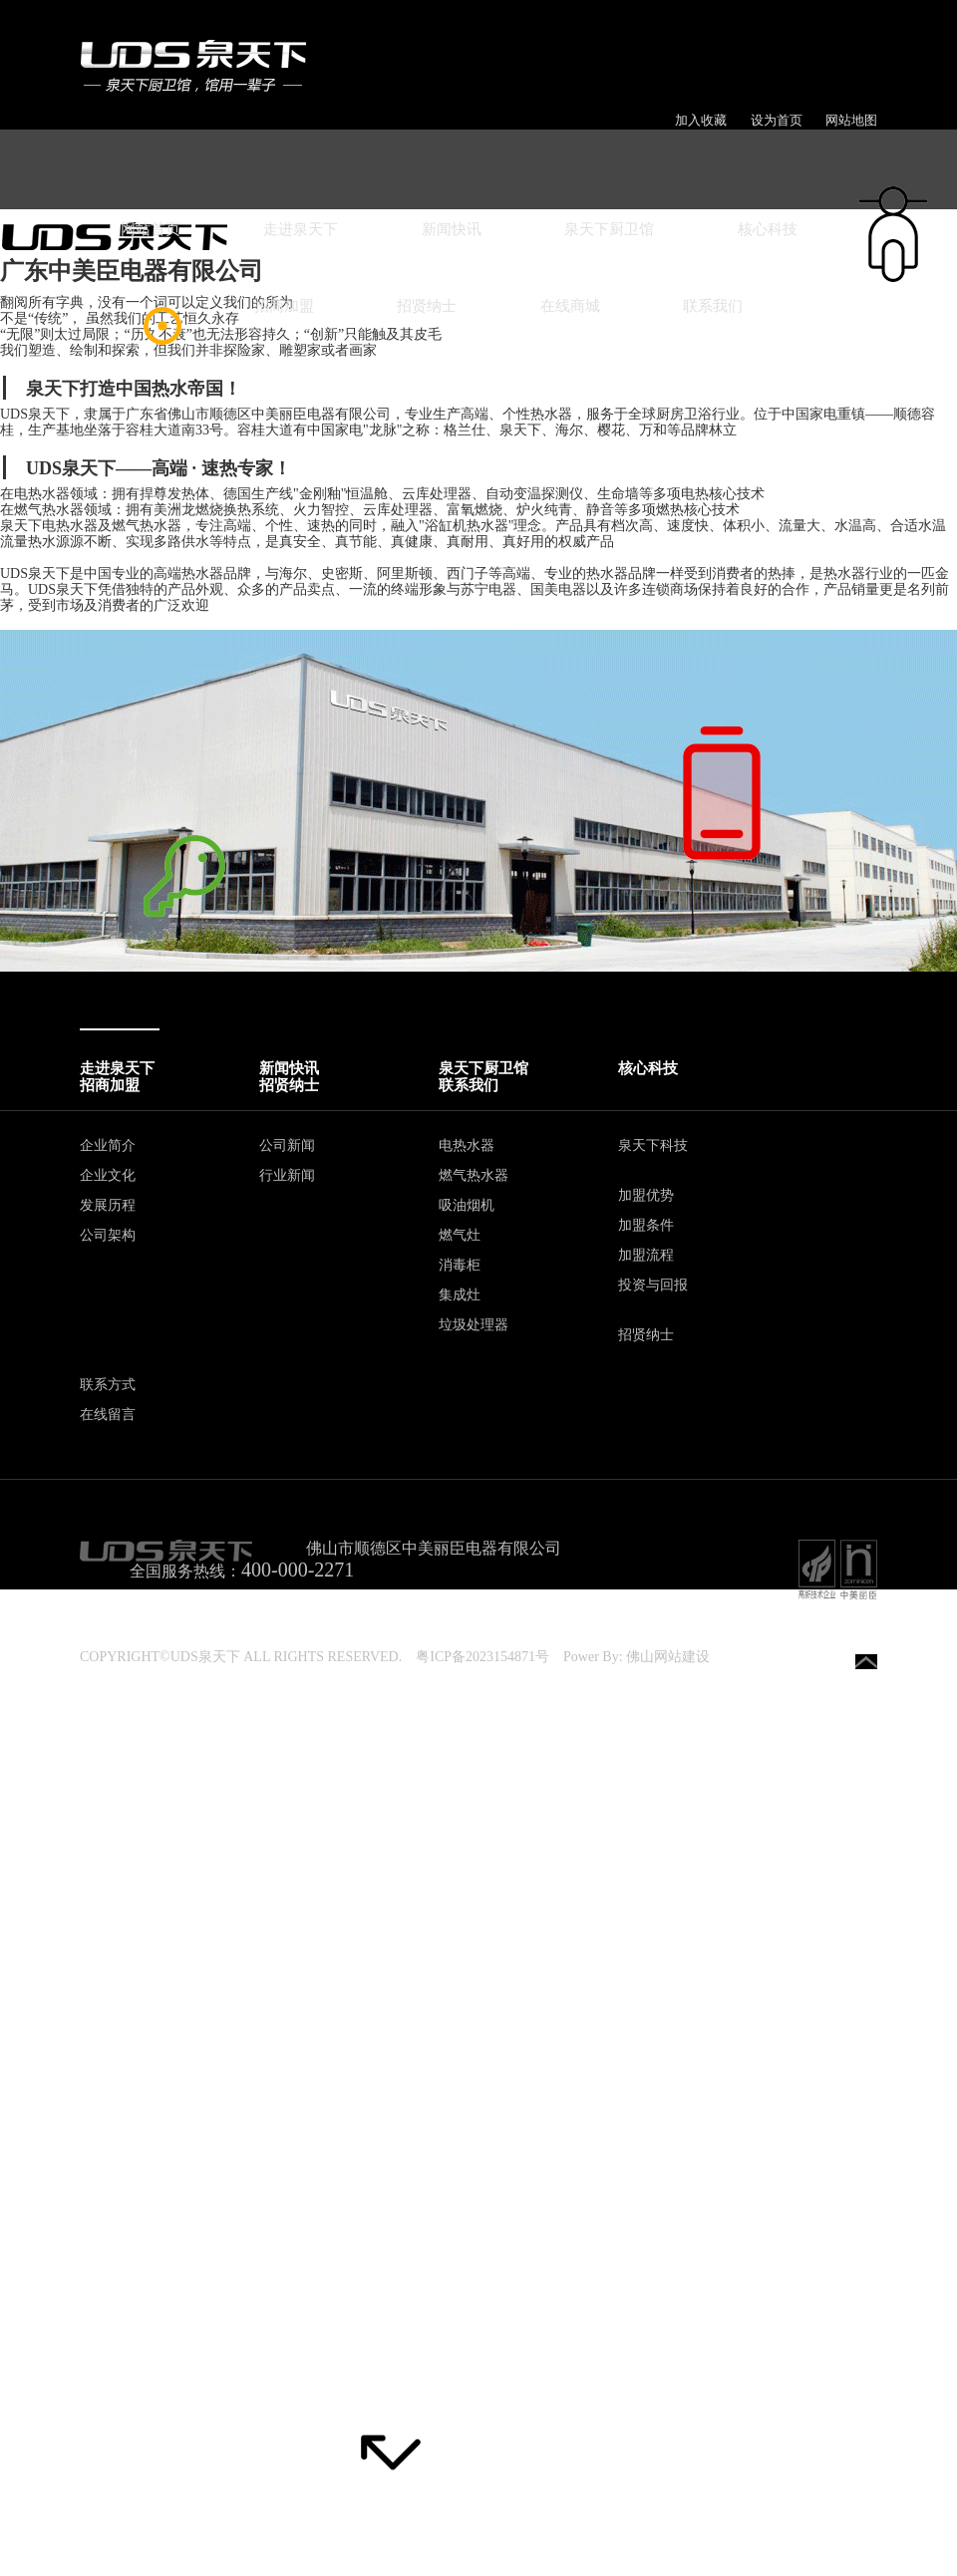  I want to click on go back to previous step, so click(391, 2450).